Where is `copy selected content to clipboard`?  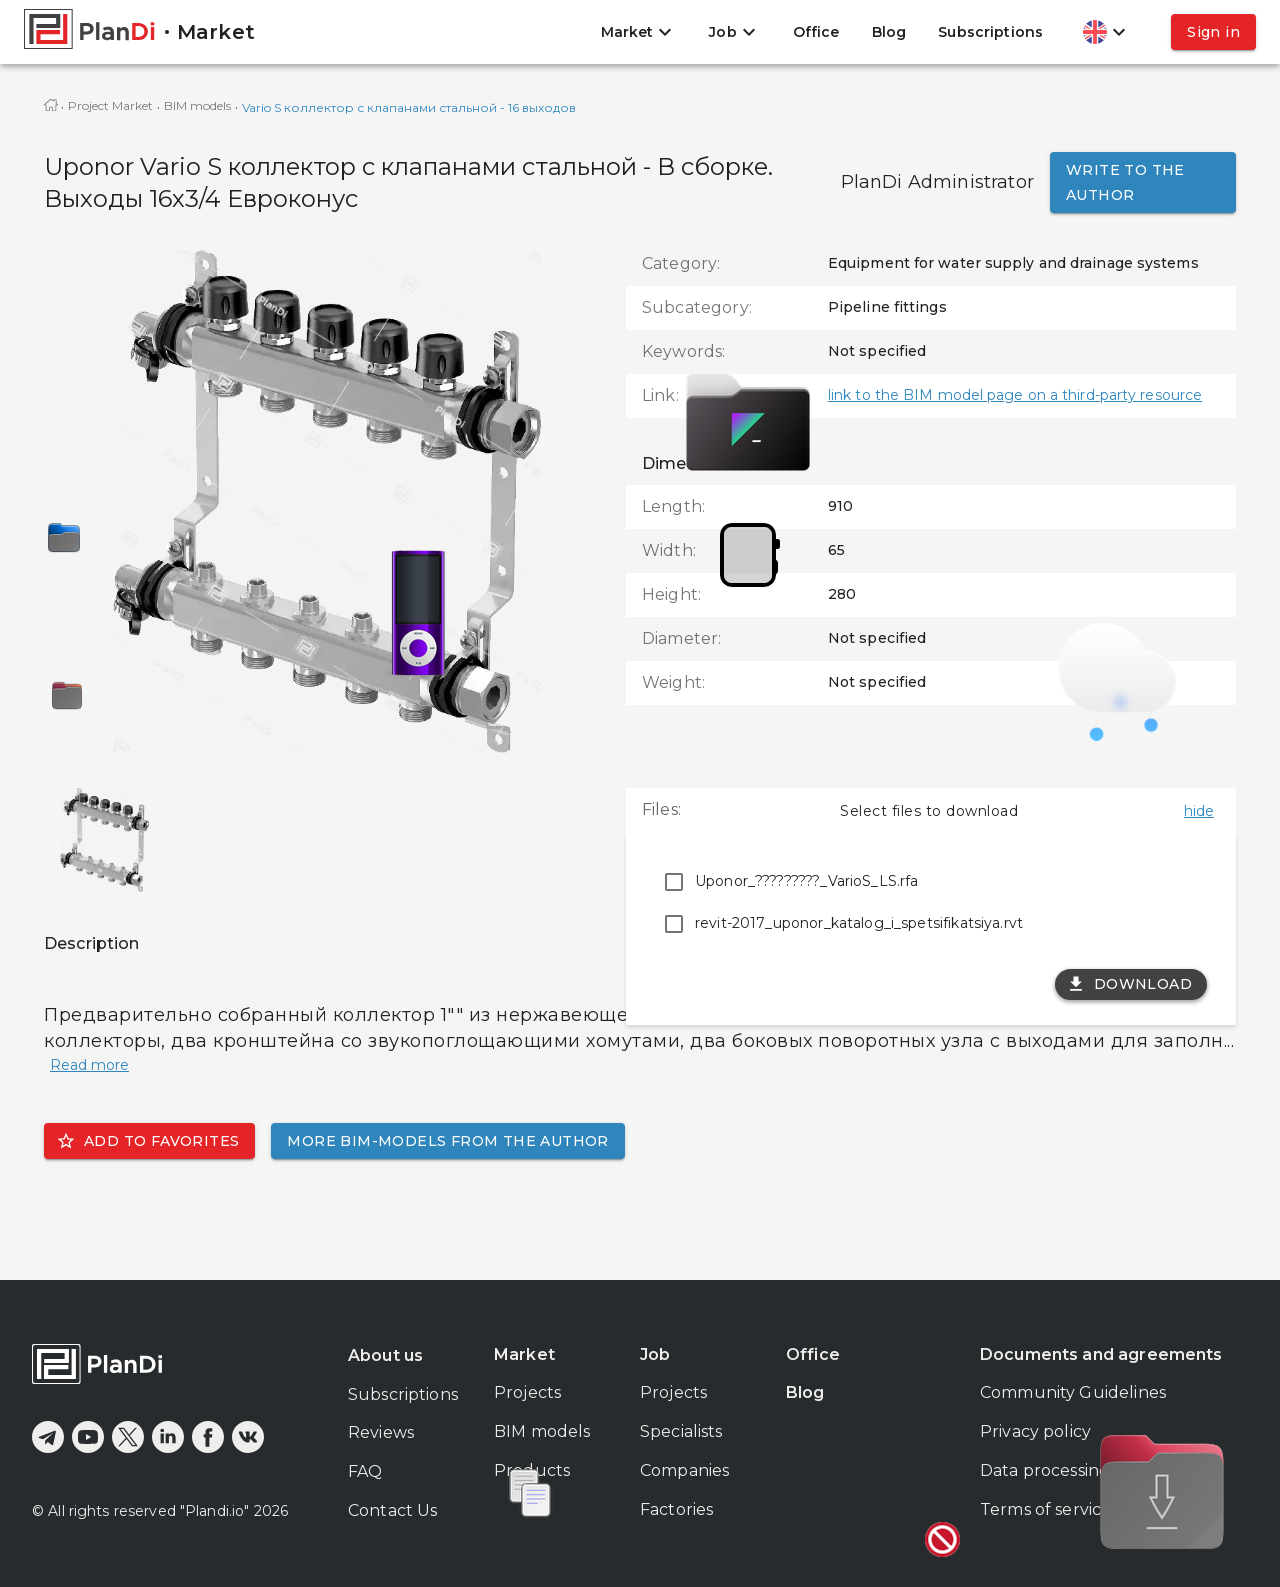
copy selected content to clipboard is located at coordinates (530, 1493).